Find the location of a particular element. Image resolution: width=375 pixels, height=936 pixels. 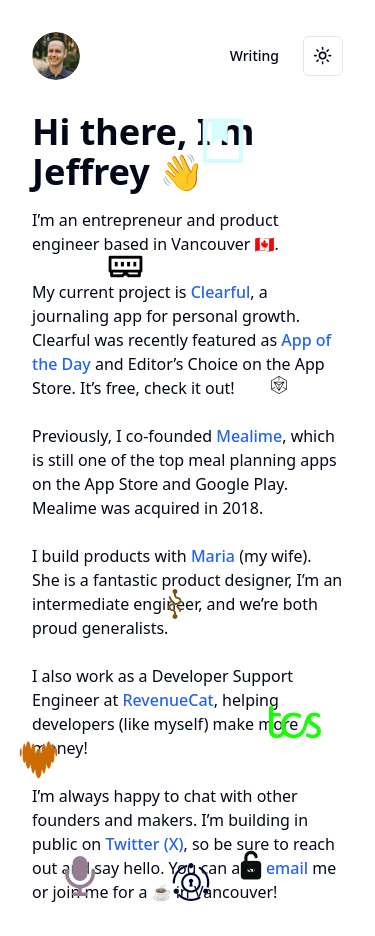

view bookmarked file is located at coordinates (223, 141).